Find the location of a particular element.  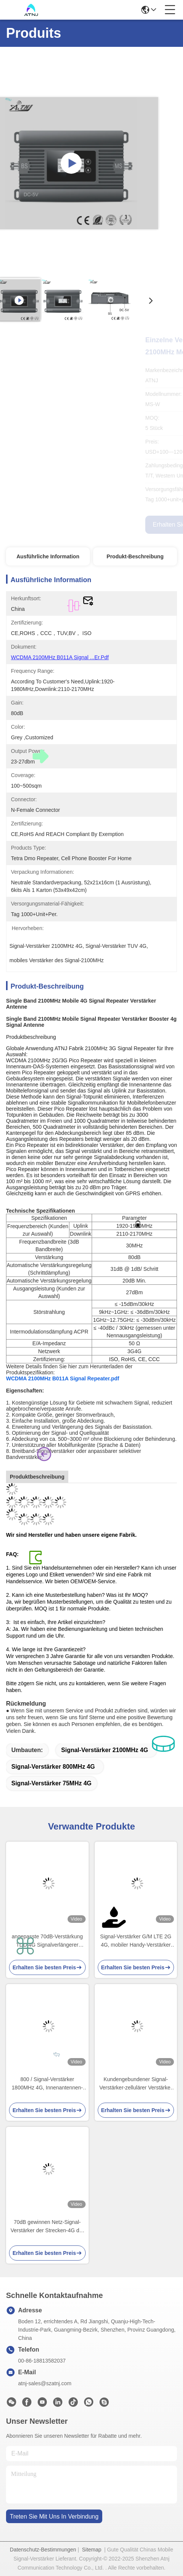

access email settings is located at coordinates (88, 600).